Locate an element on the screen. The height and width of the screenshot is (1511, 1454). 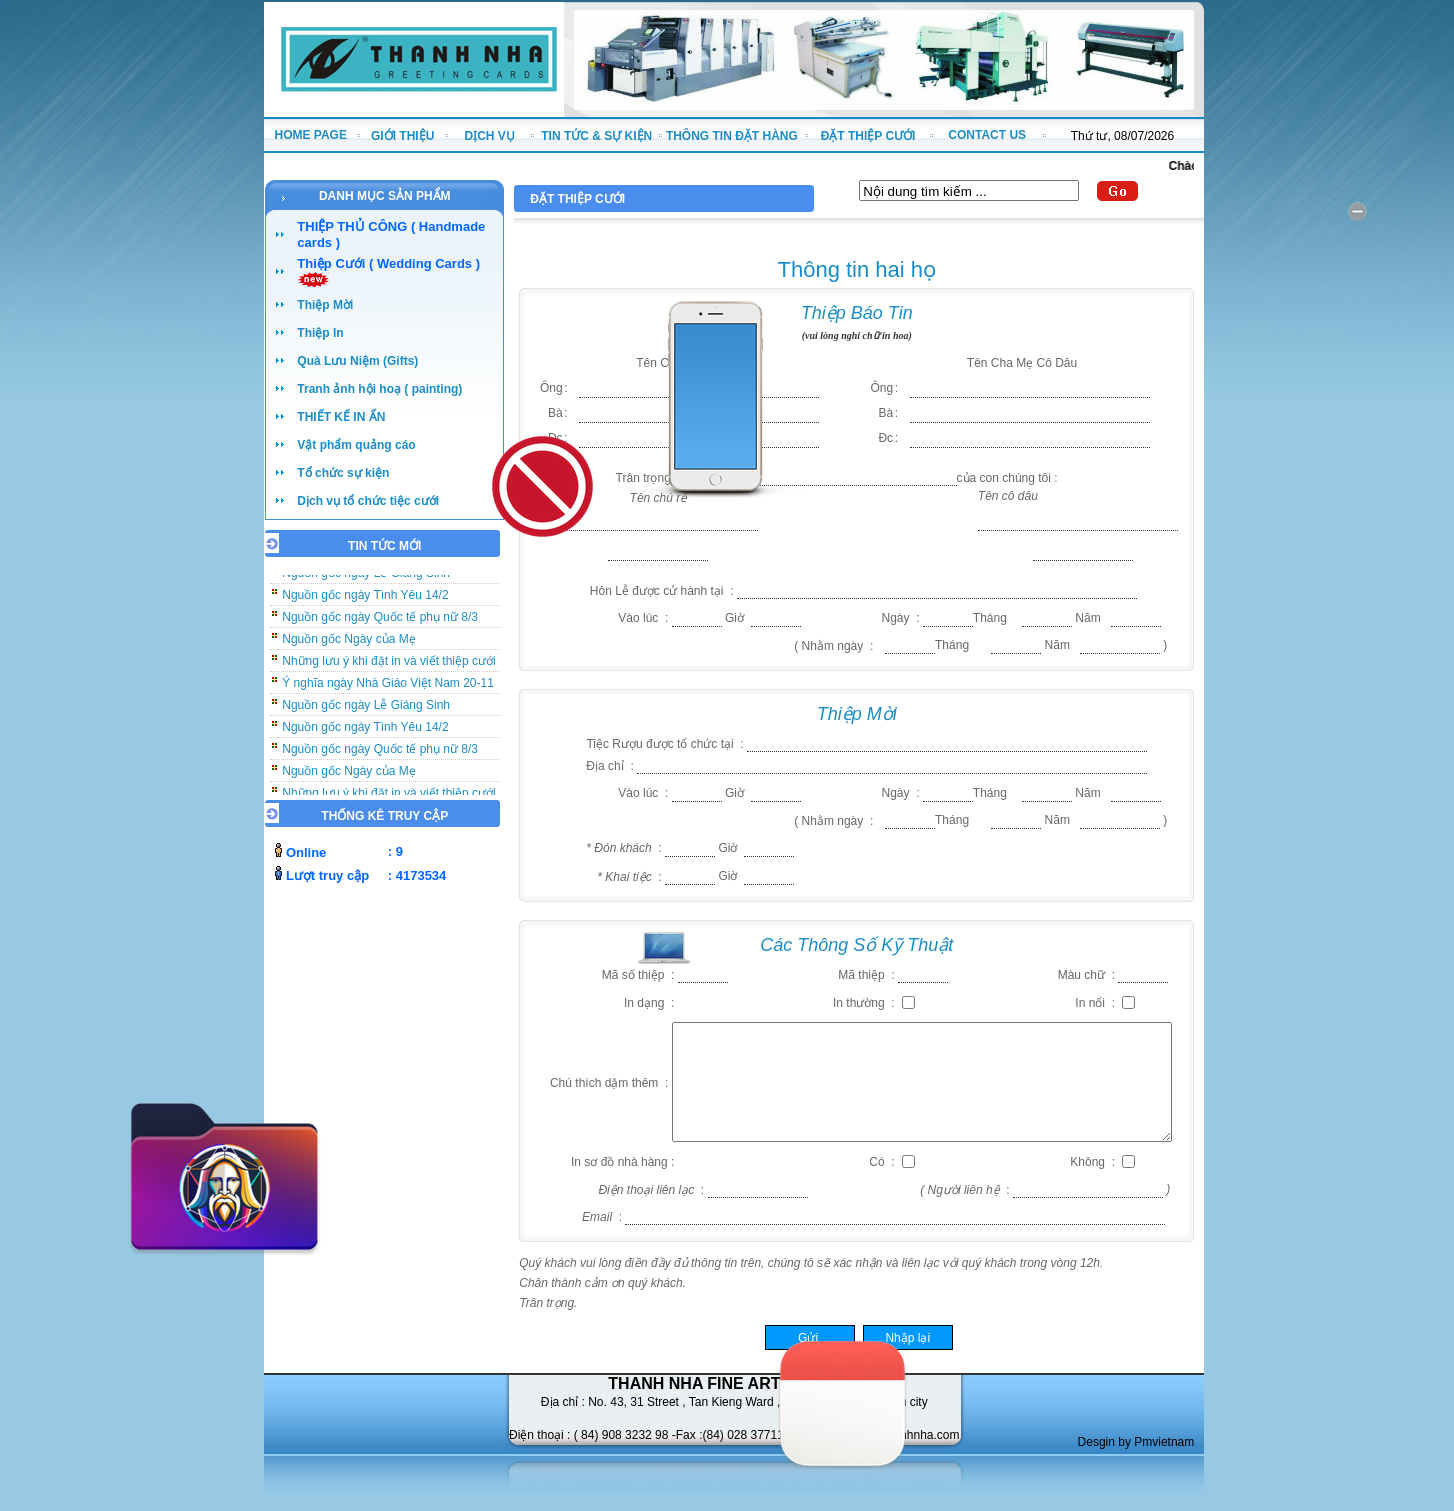
empty calendar placeholder icon is located at coordinates (842, 1403).